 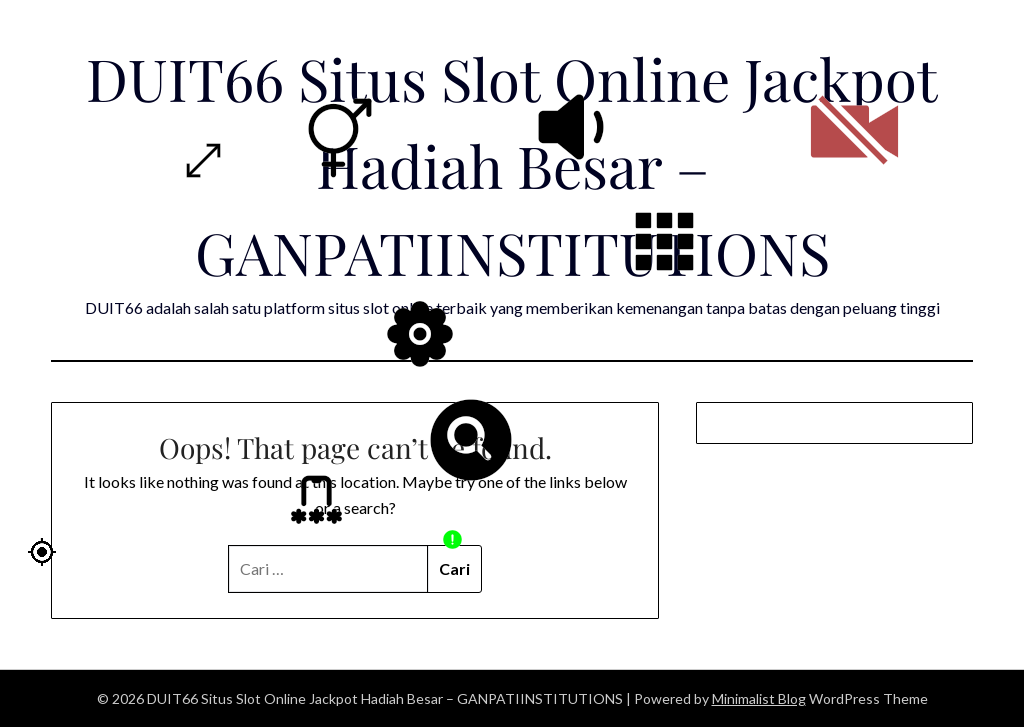 What do you see at coordinates (854, 131) in the screenshot?
I see `turn off camera or disable video` at bounding box center [854, 131].